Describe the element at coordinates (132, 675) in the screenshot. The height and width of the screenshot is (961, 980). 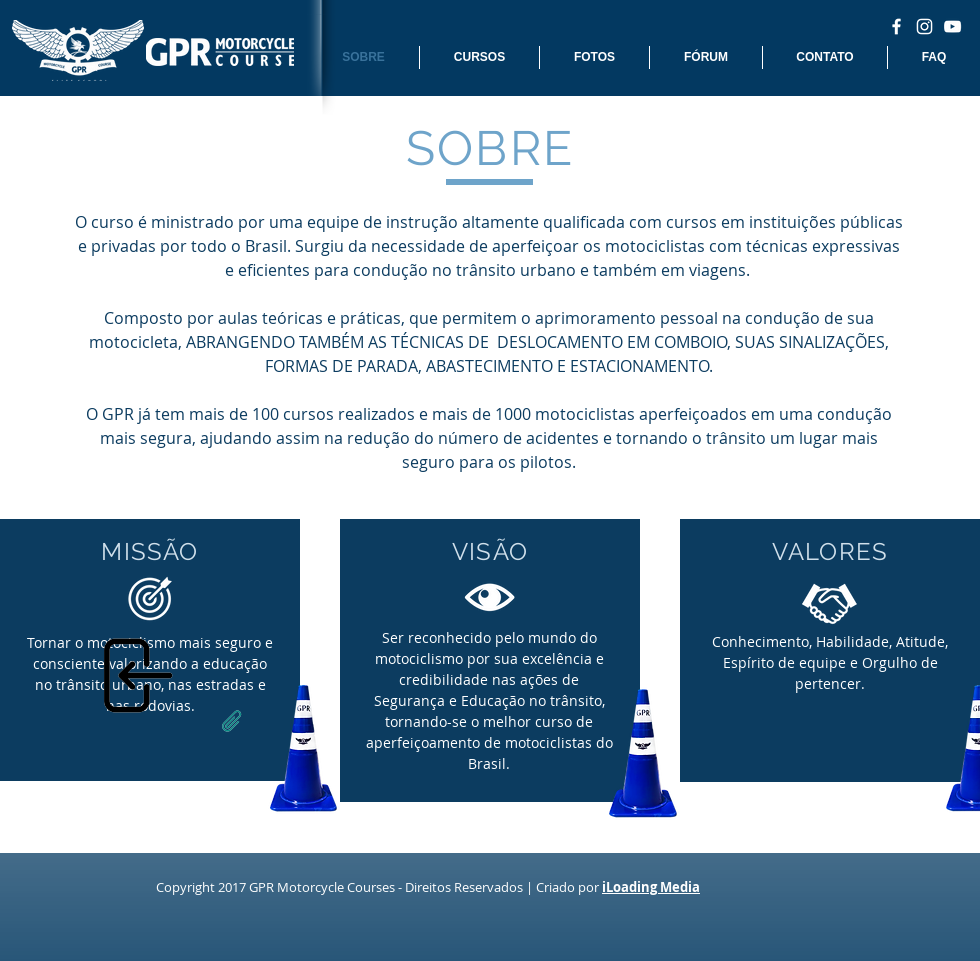
I see `log out of your account` at that location.